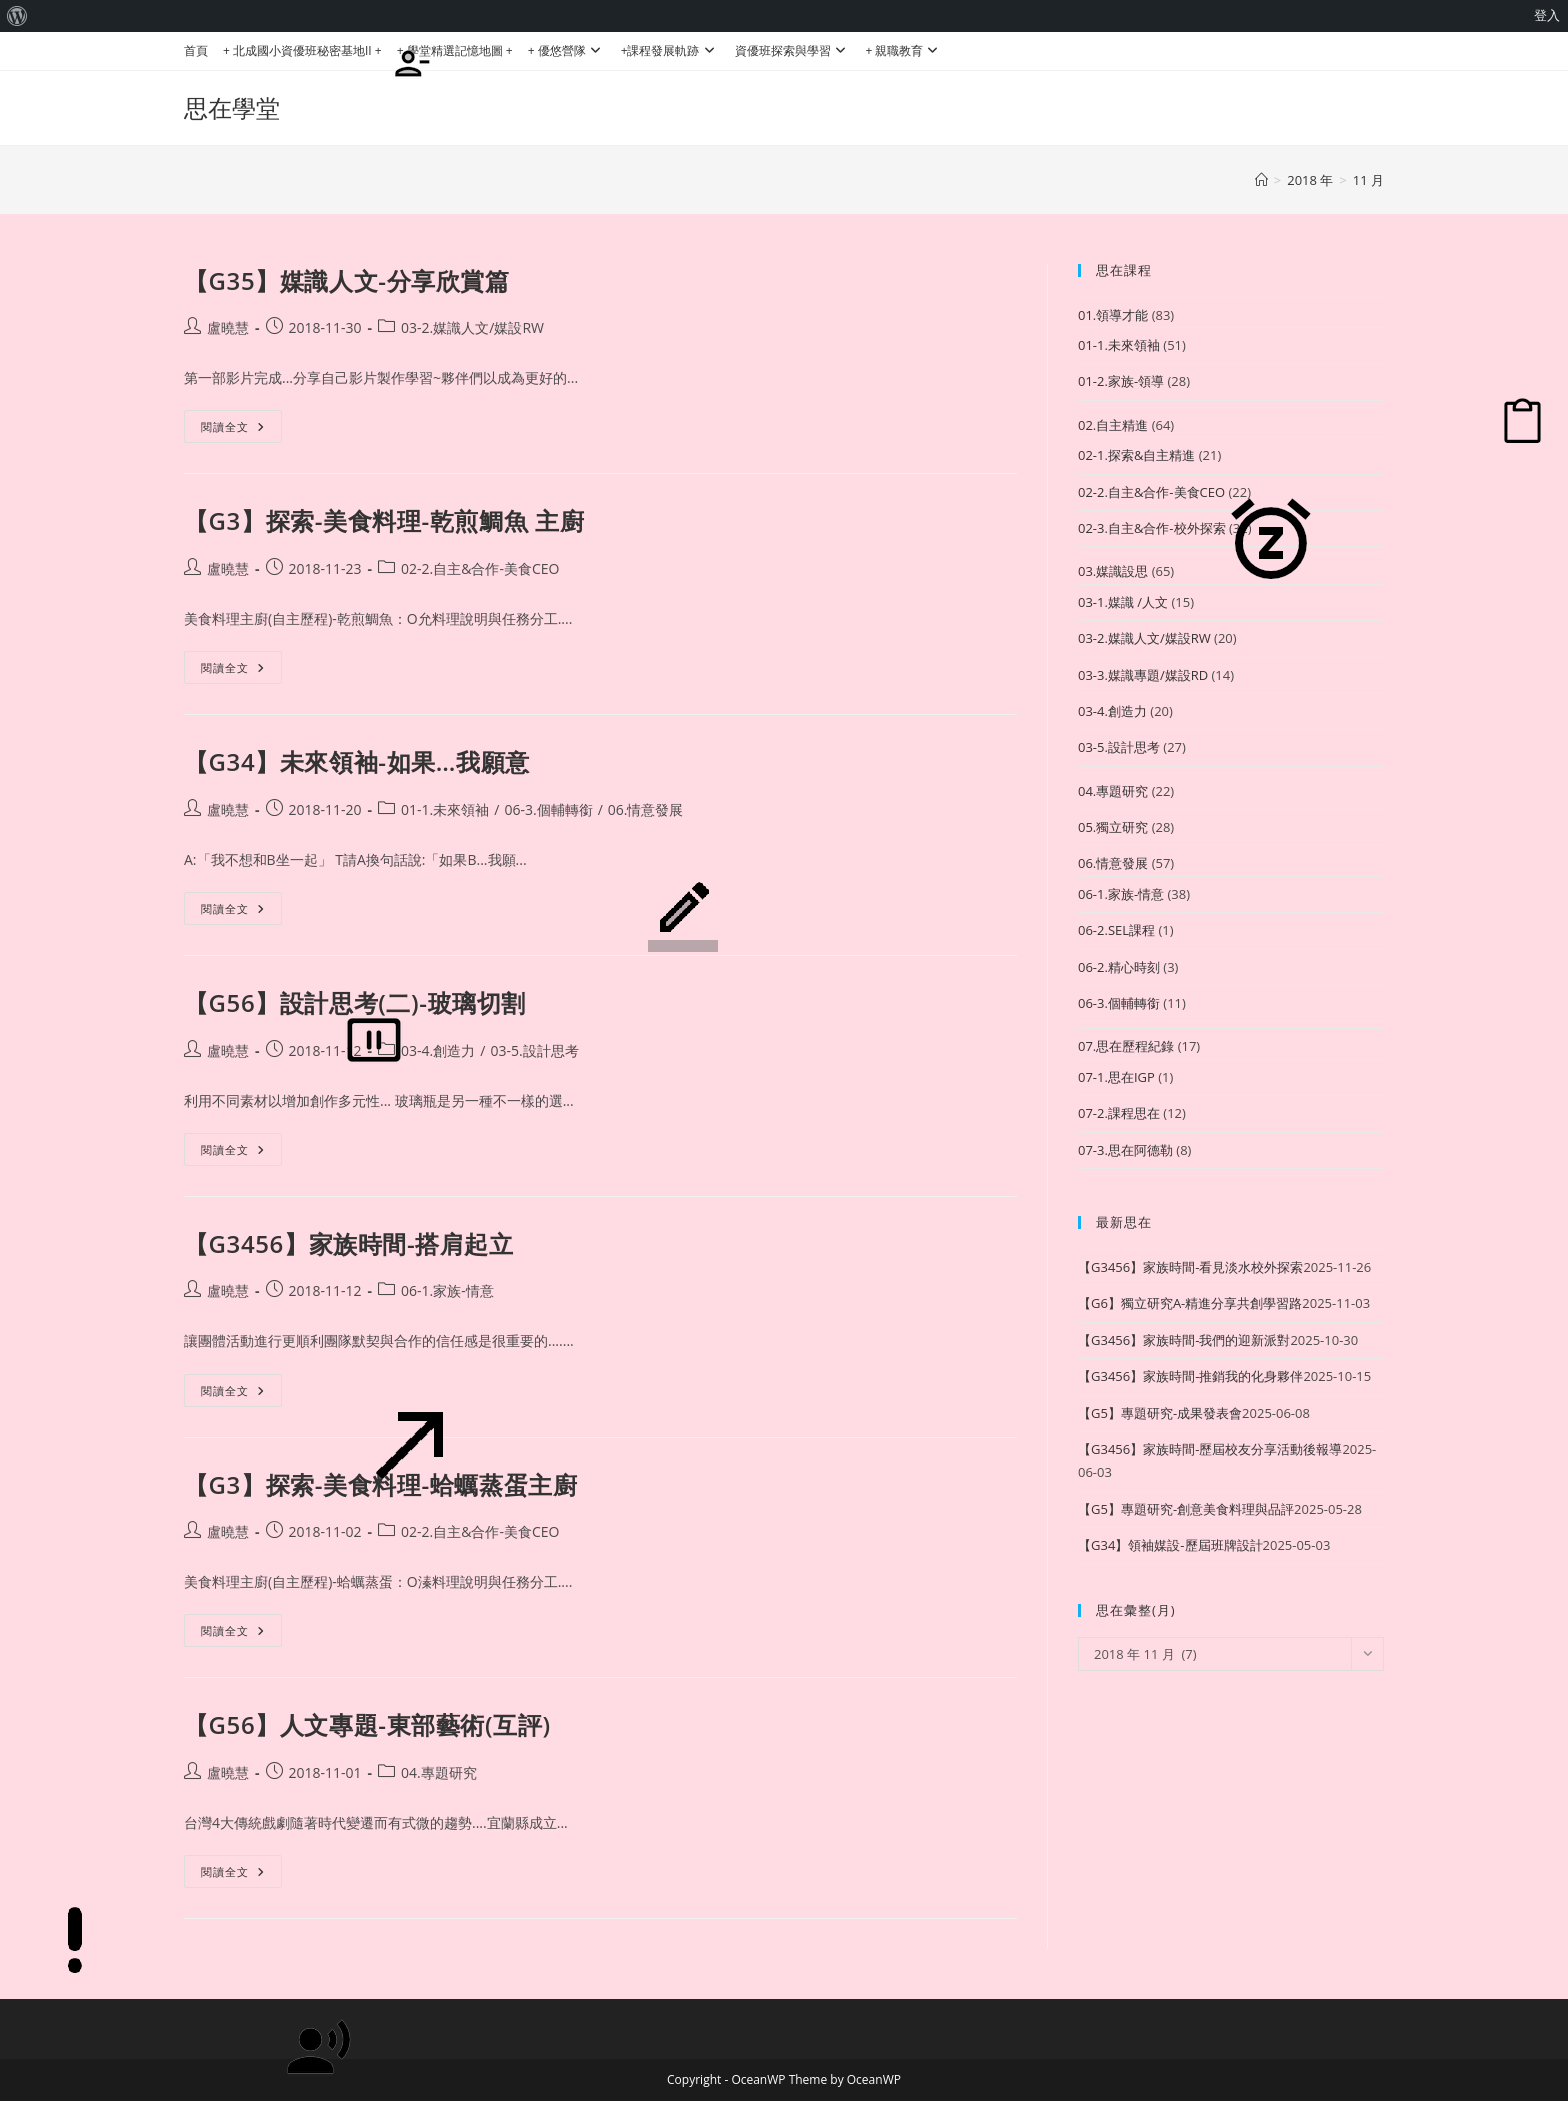  What do you see at coordinates (75, 1940) in the screenshot?
I see `indicates high priority notification or alert` at bounding box center [75, 1940].